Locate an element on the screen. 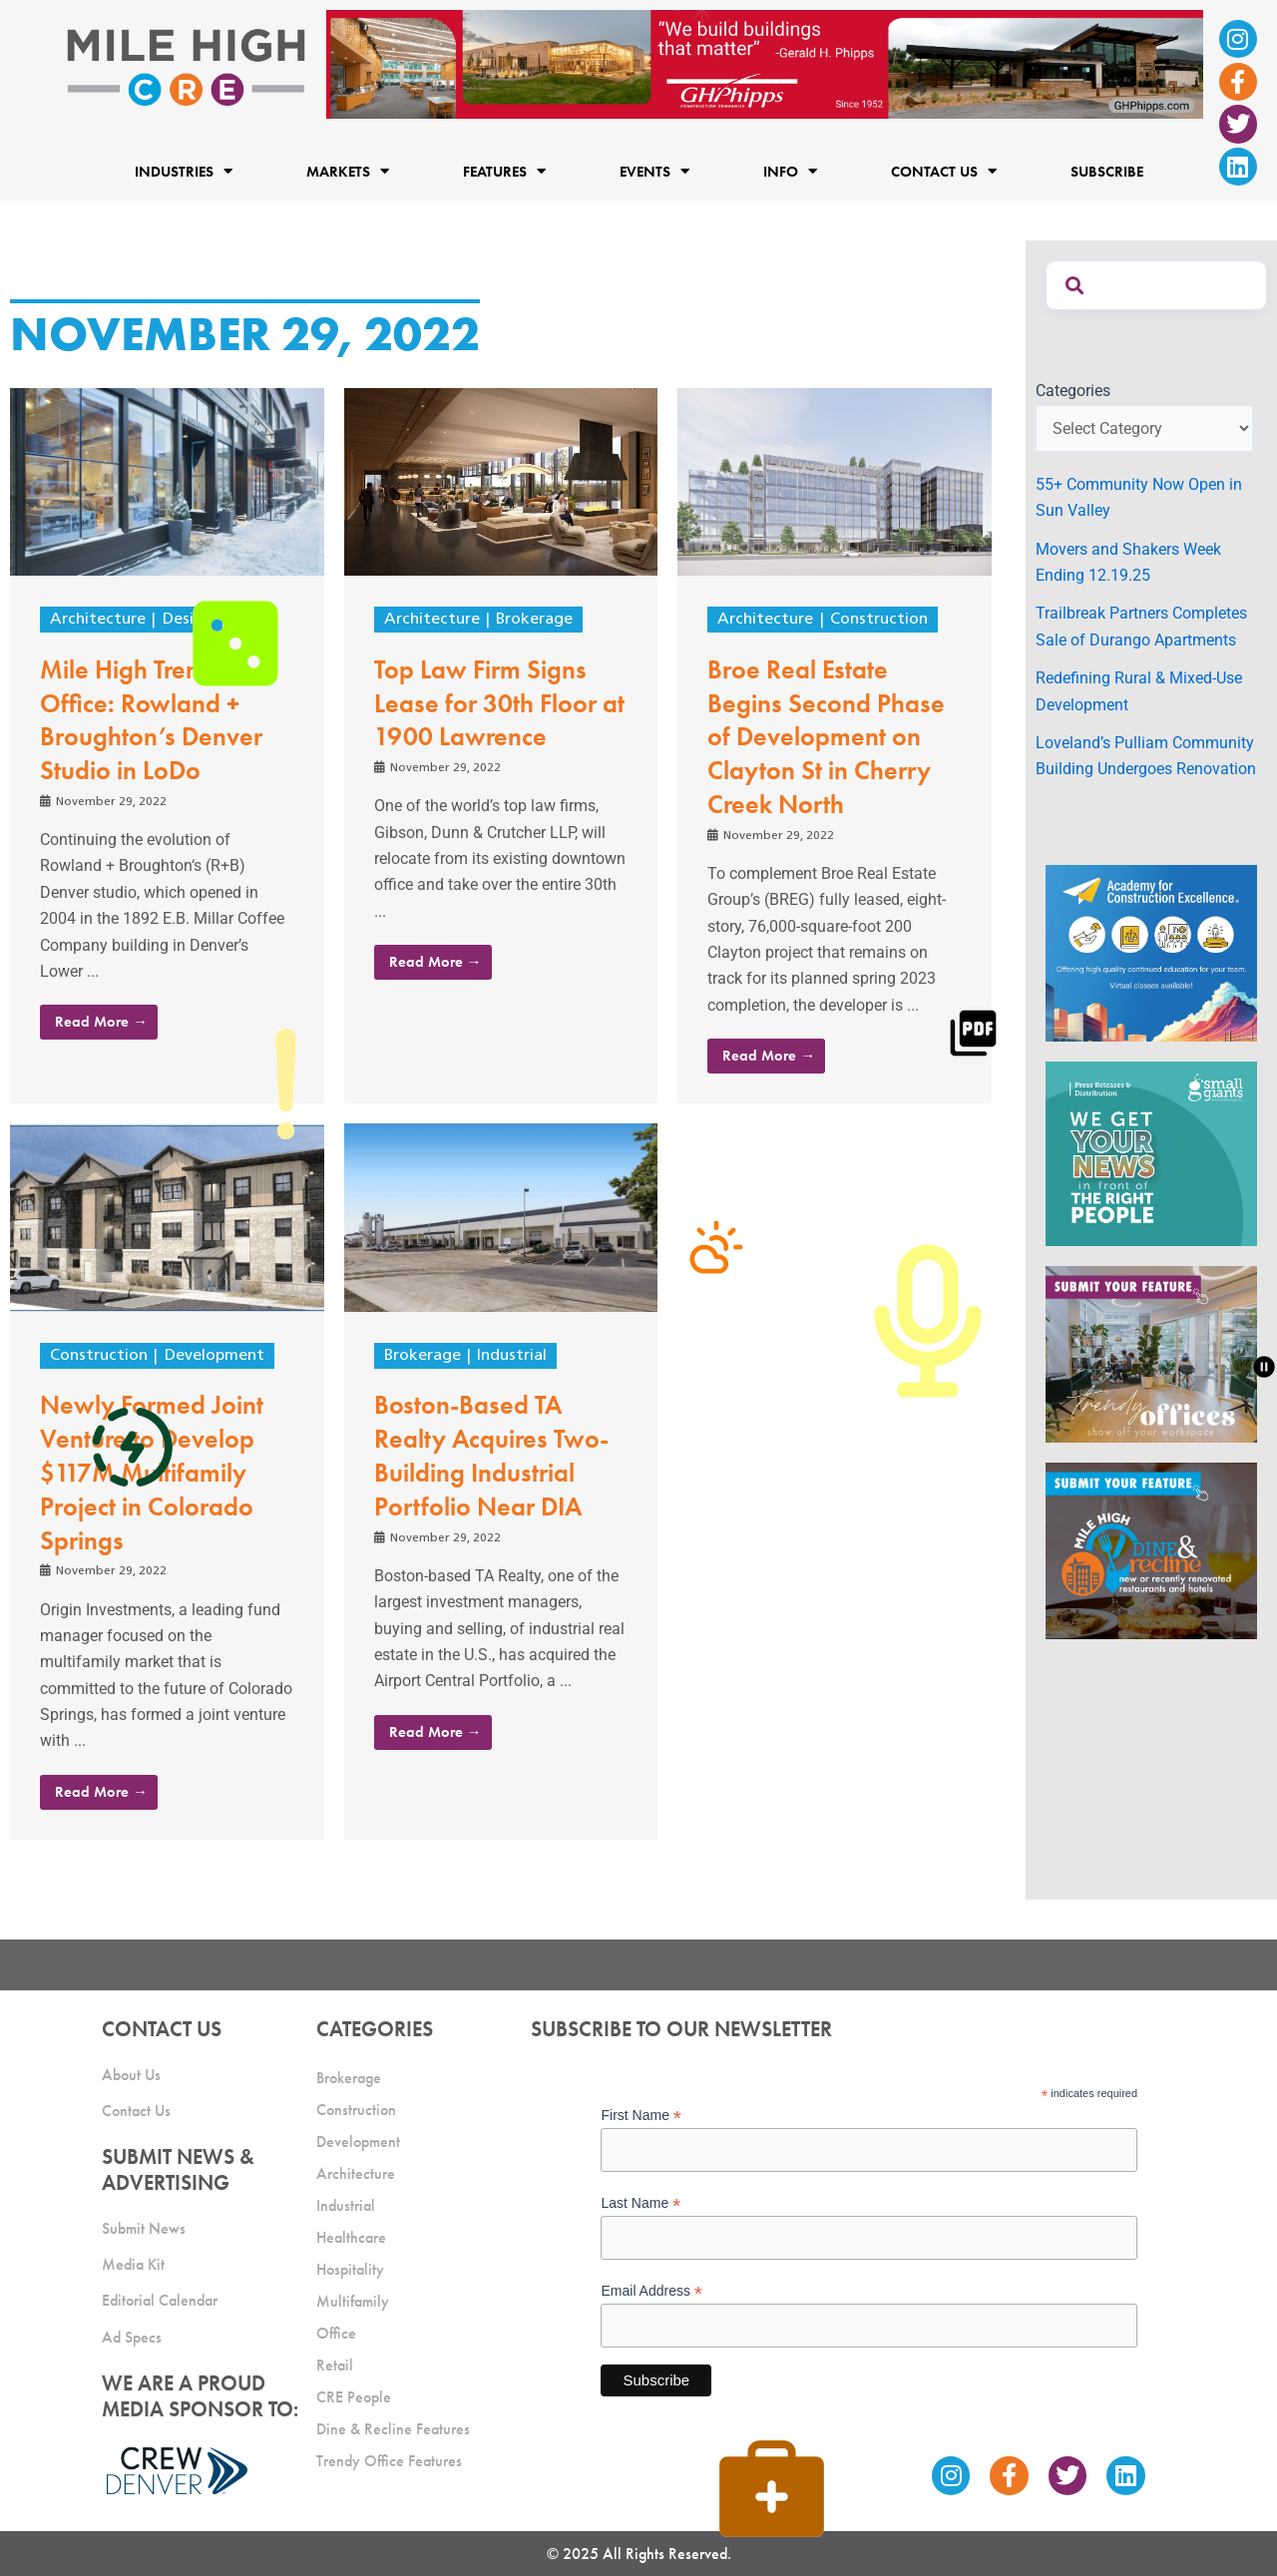 This screenshot has width=1277, height=2576. tap to use voice input is located at coordinates (928, 1321).